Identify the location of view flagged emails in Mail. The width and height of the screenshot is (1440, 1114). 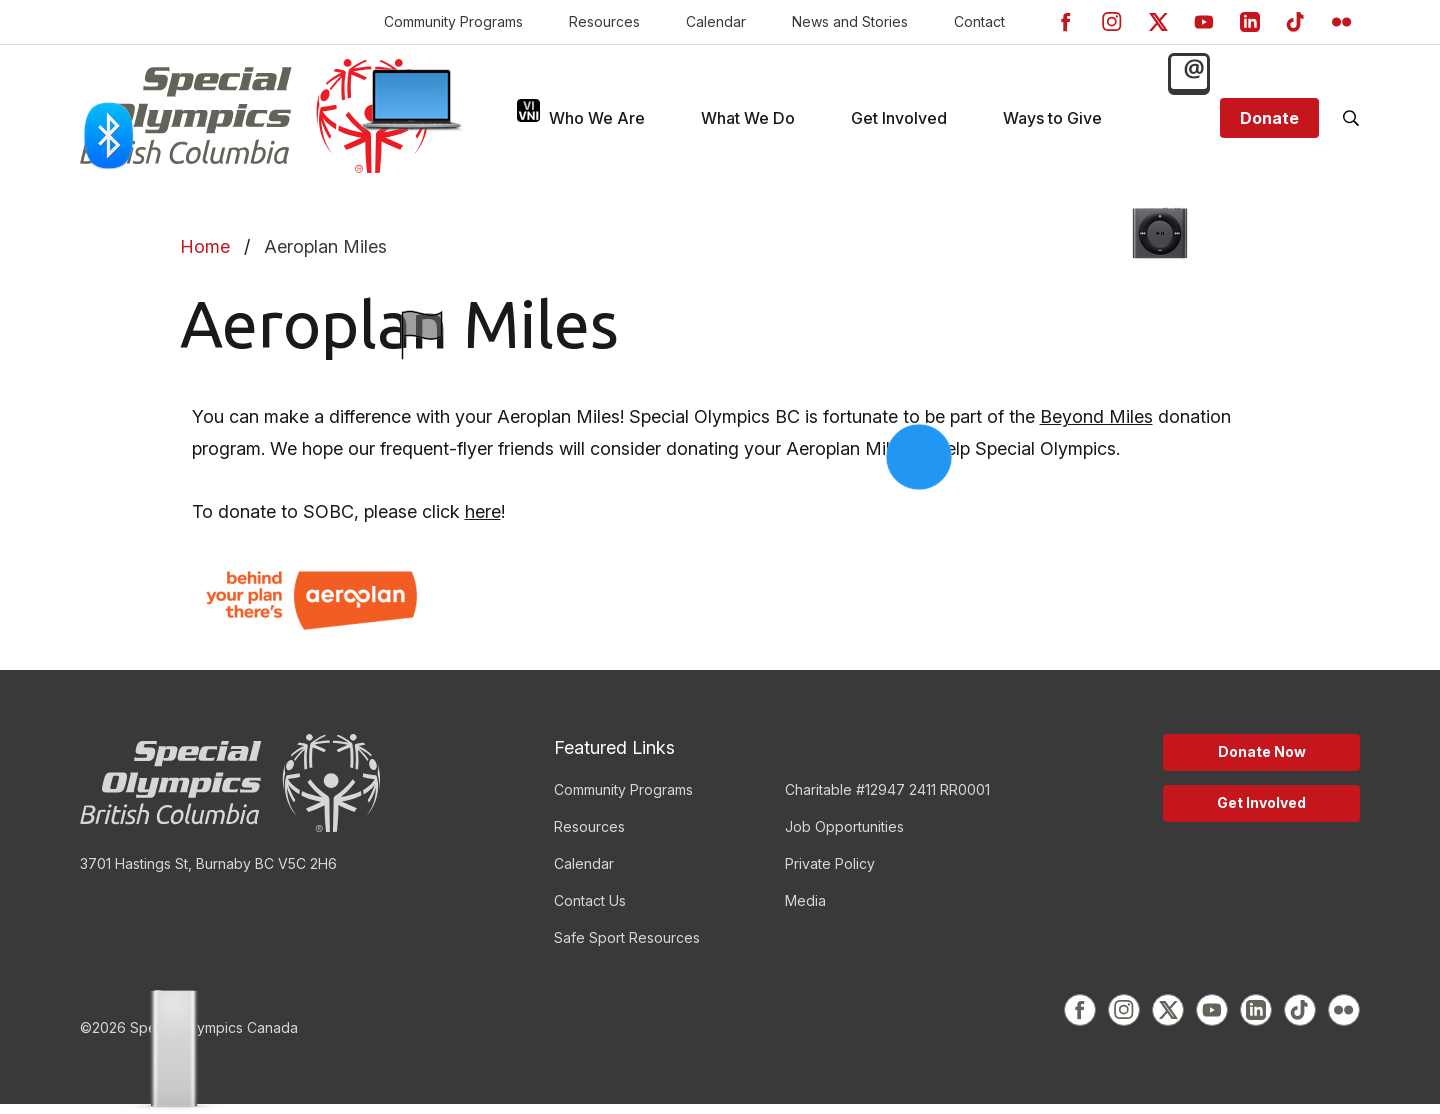
(422, 335).